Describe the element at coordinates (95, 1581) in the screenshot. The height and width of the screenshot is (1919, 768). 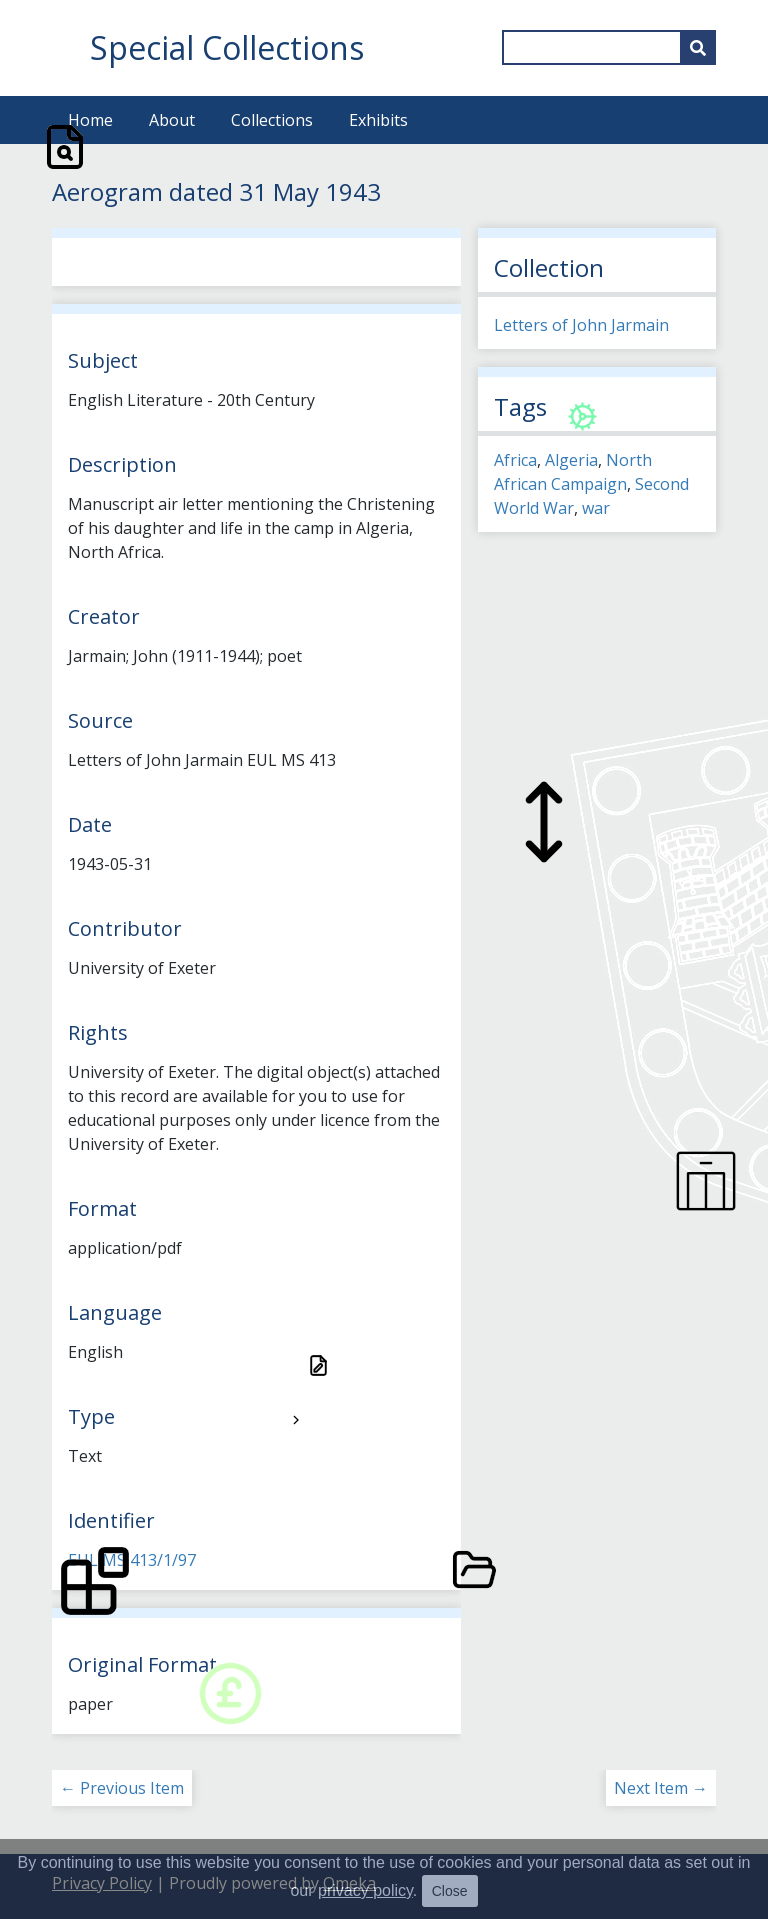
I see `access modular components or blocks` at that location.